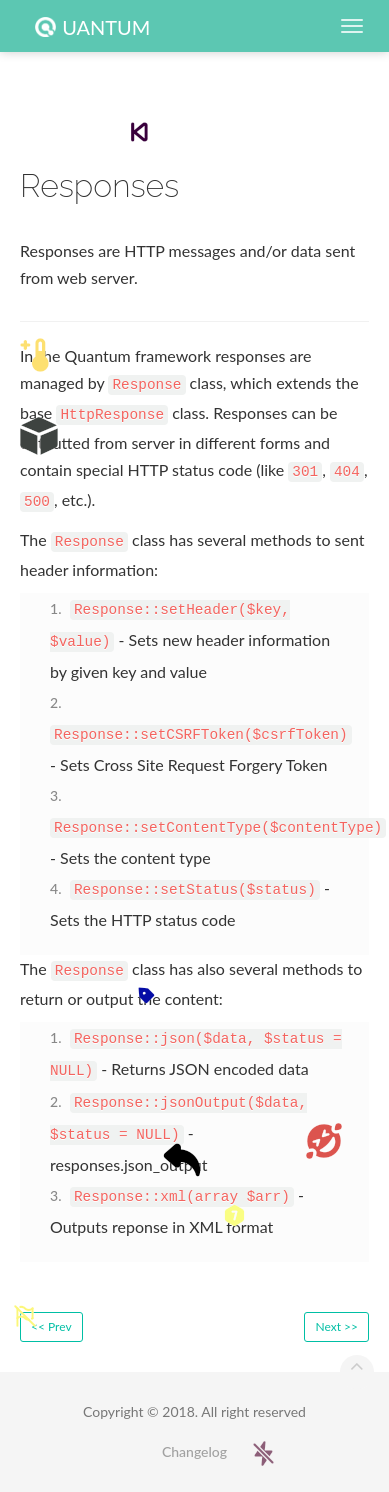  I want to click on react with laughing emoji, so click(324, 1141).